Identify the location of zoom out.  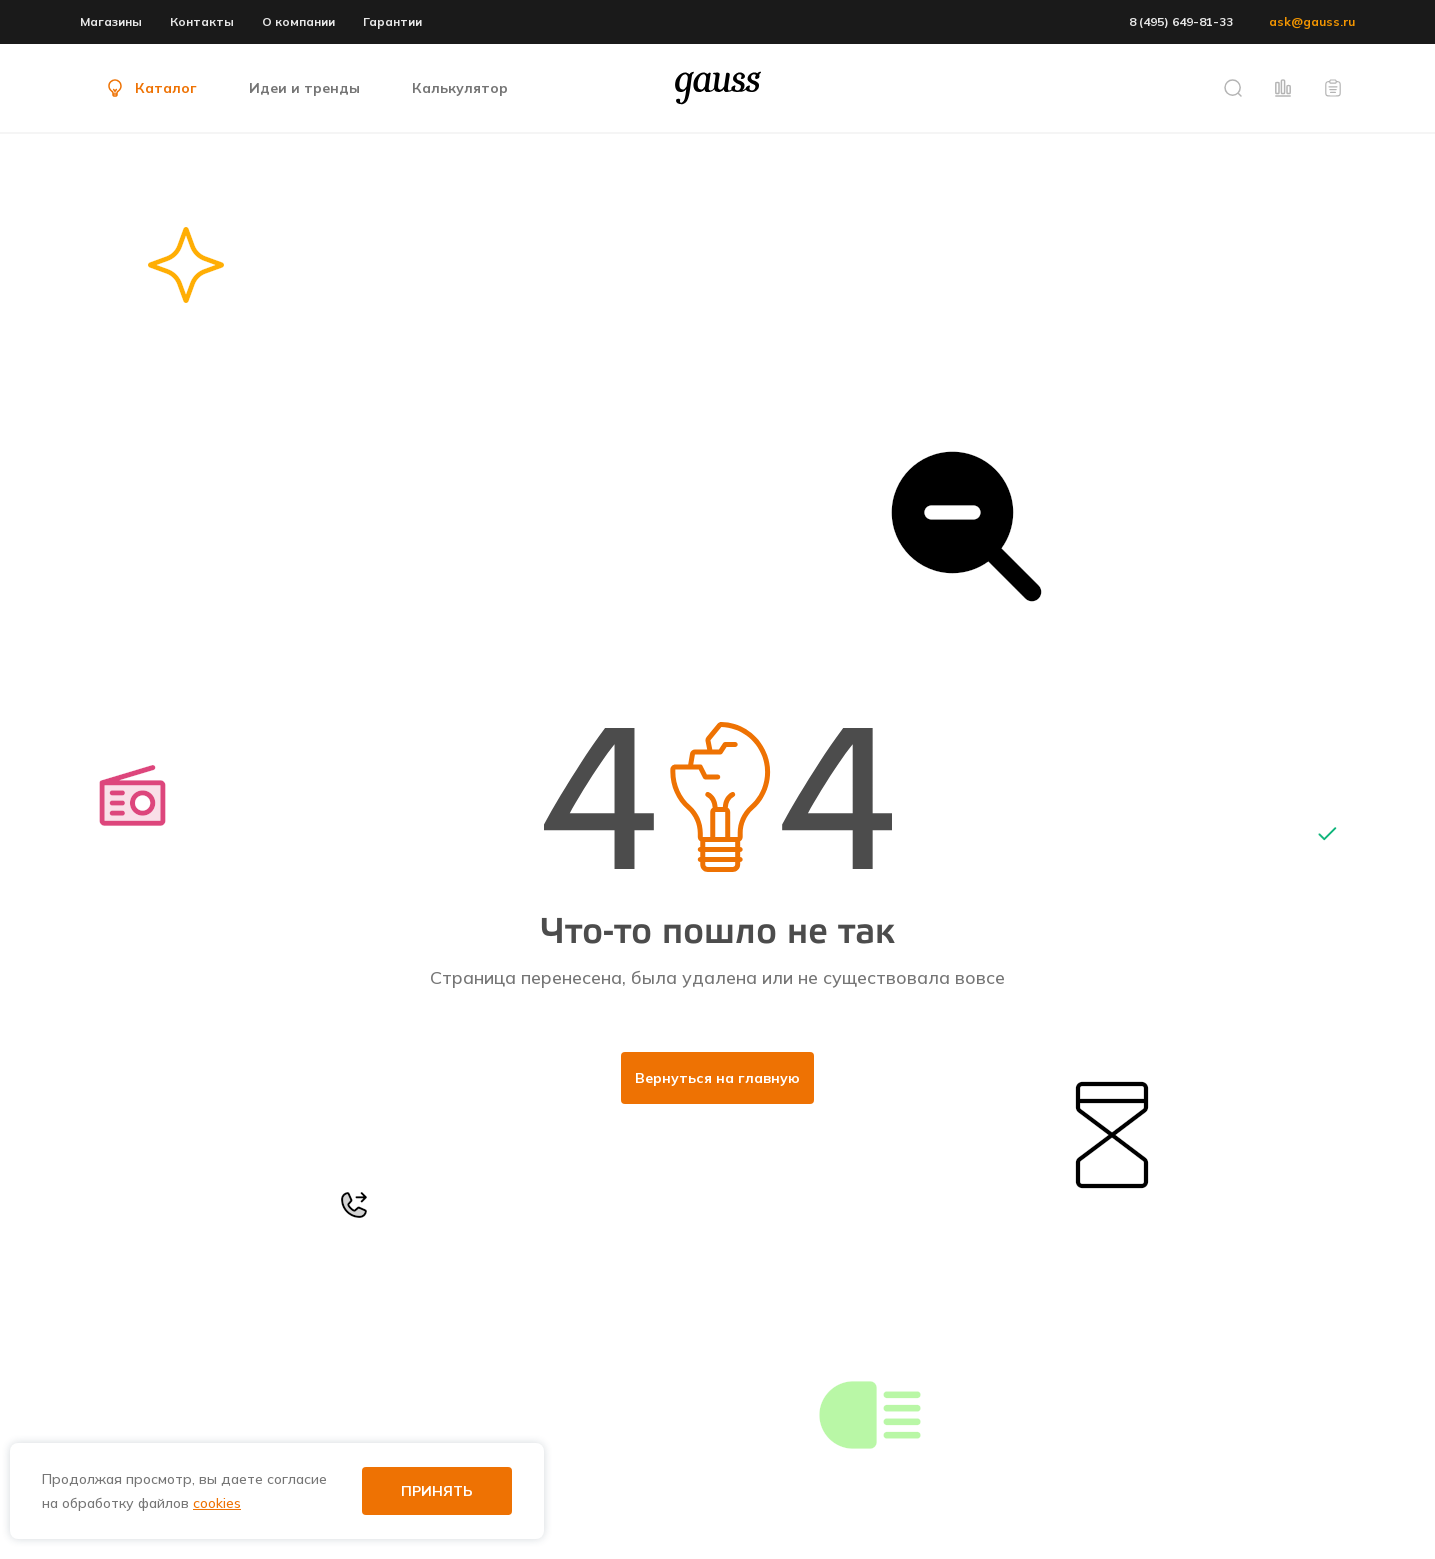
(966, 526).